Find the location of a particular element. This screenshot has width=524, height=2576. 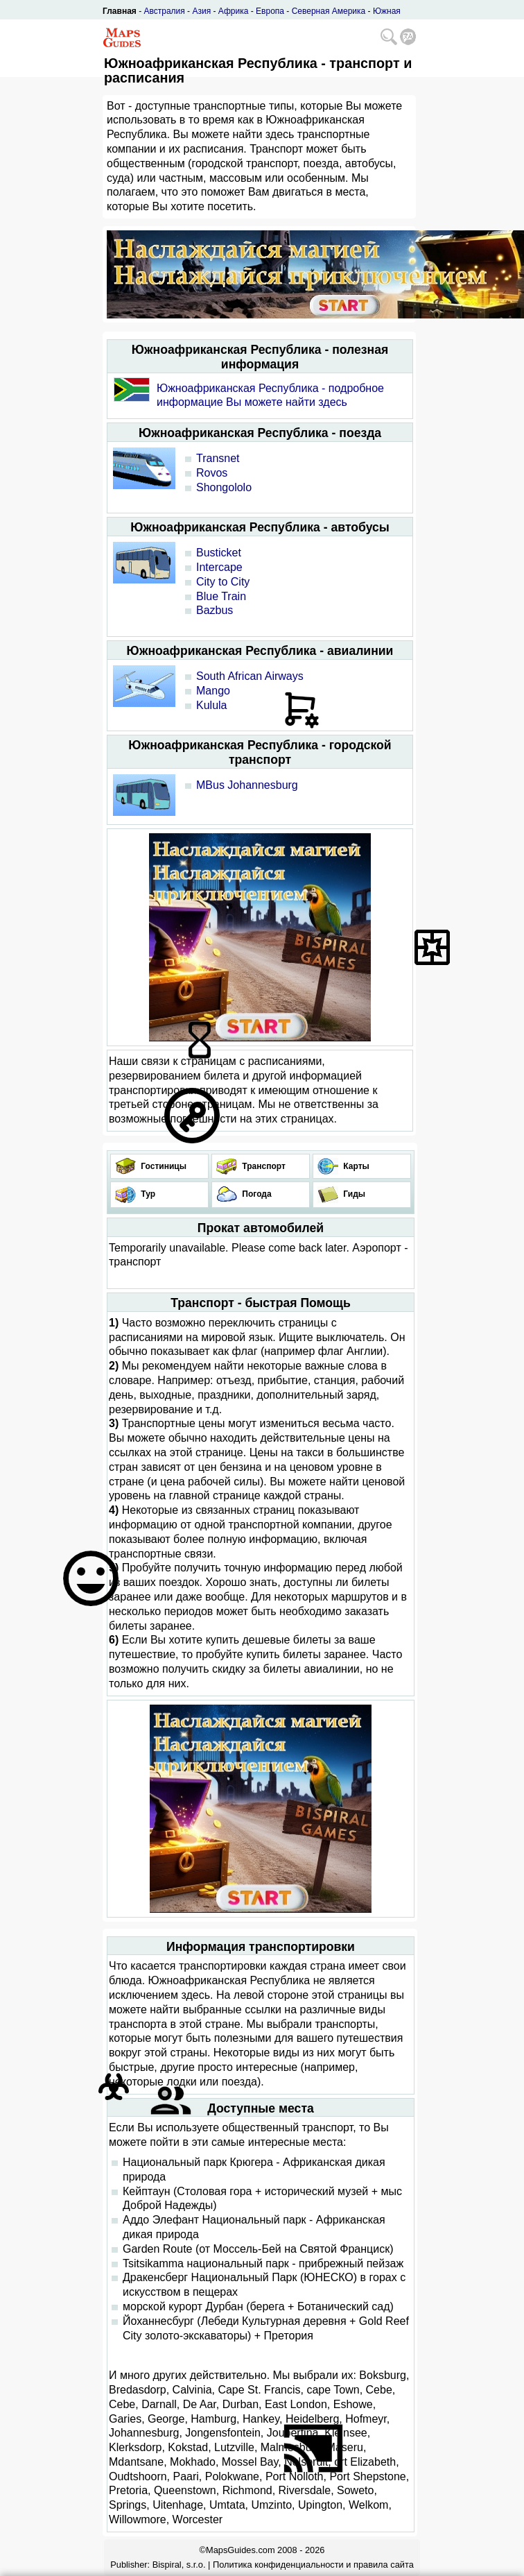

indicates a process is waiting or pending is located at coordinates (200, 1040).